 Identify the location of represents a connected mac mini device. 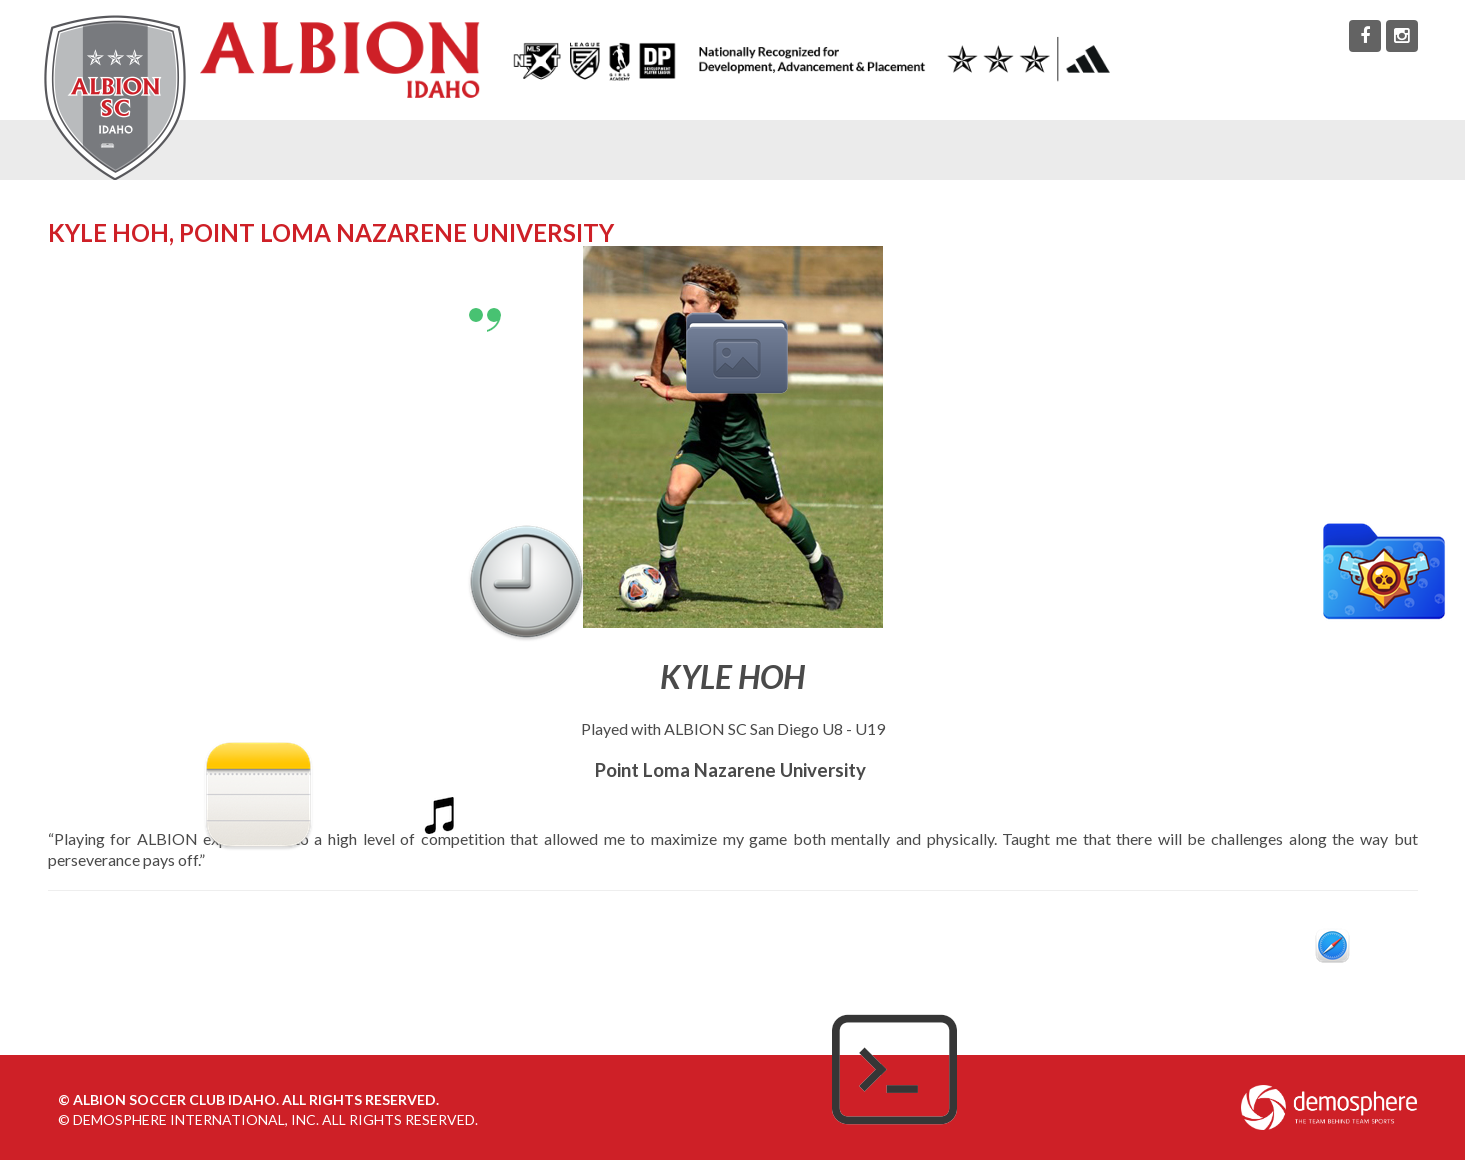
(107, 145).